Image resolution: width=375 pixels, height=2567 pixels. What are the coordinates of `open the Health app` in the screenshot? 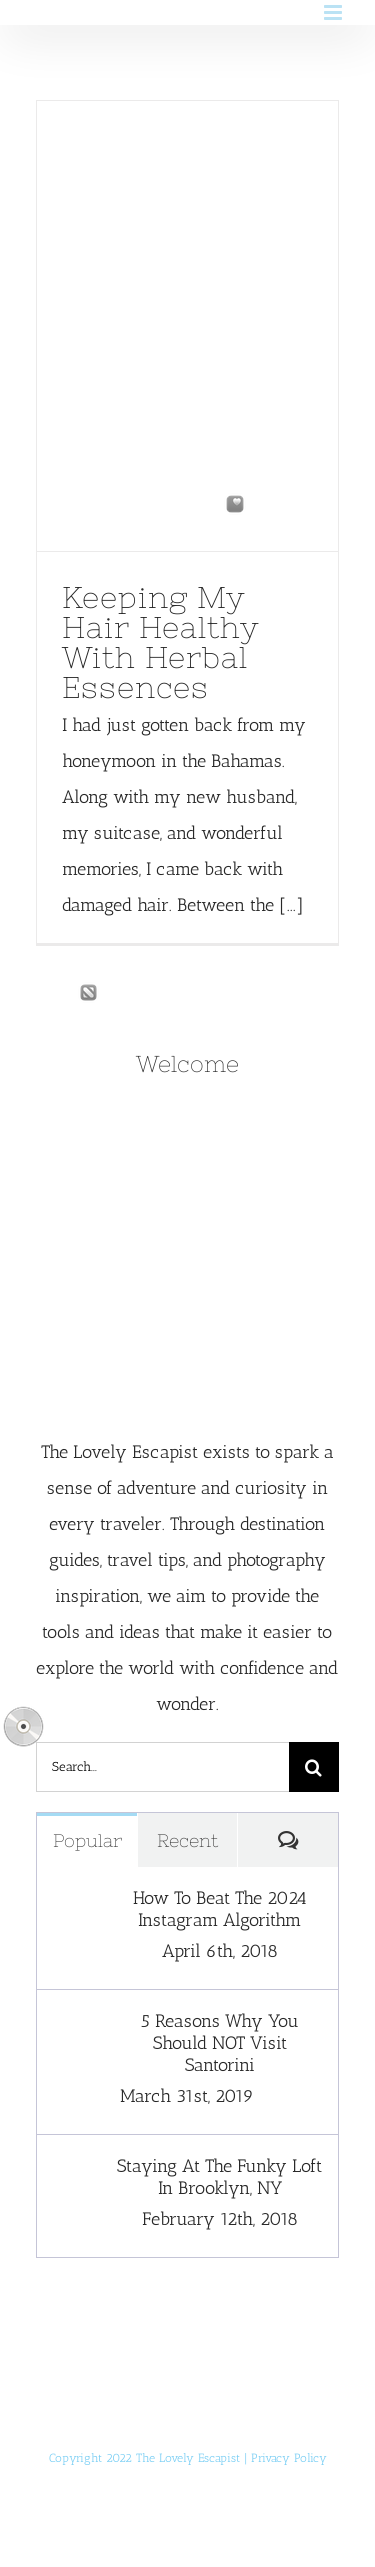 It's located at (235, 504).